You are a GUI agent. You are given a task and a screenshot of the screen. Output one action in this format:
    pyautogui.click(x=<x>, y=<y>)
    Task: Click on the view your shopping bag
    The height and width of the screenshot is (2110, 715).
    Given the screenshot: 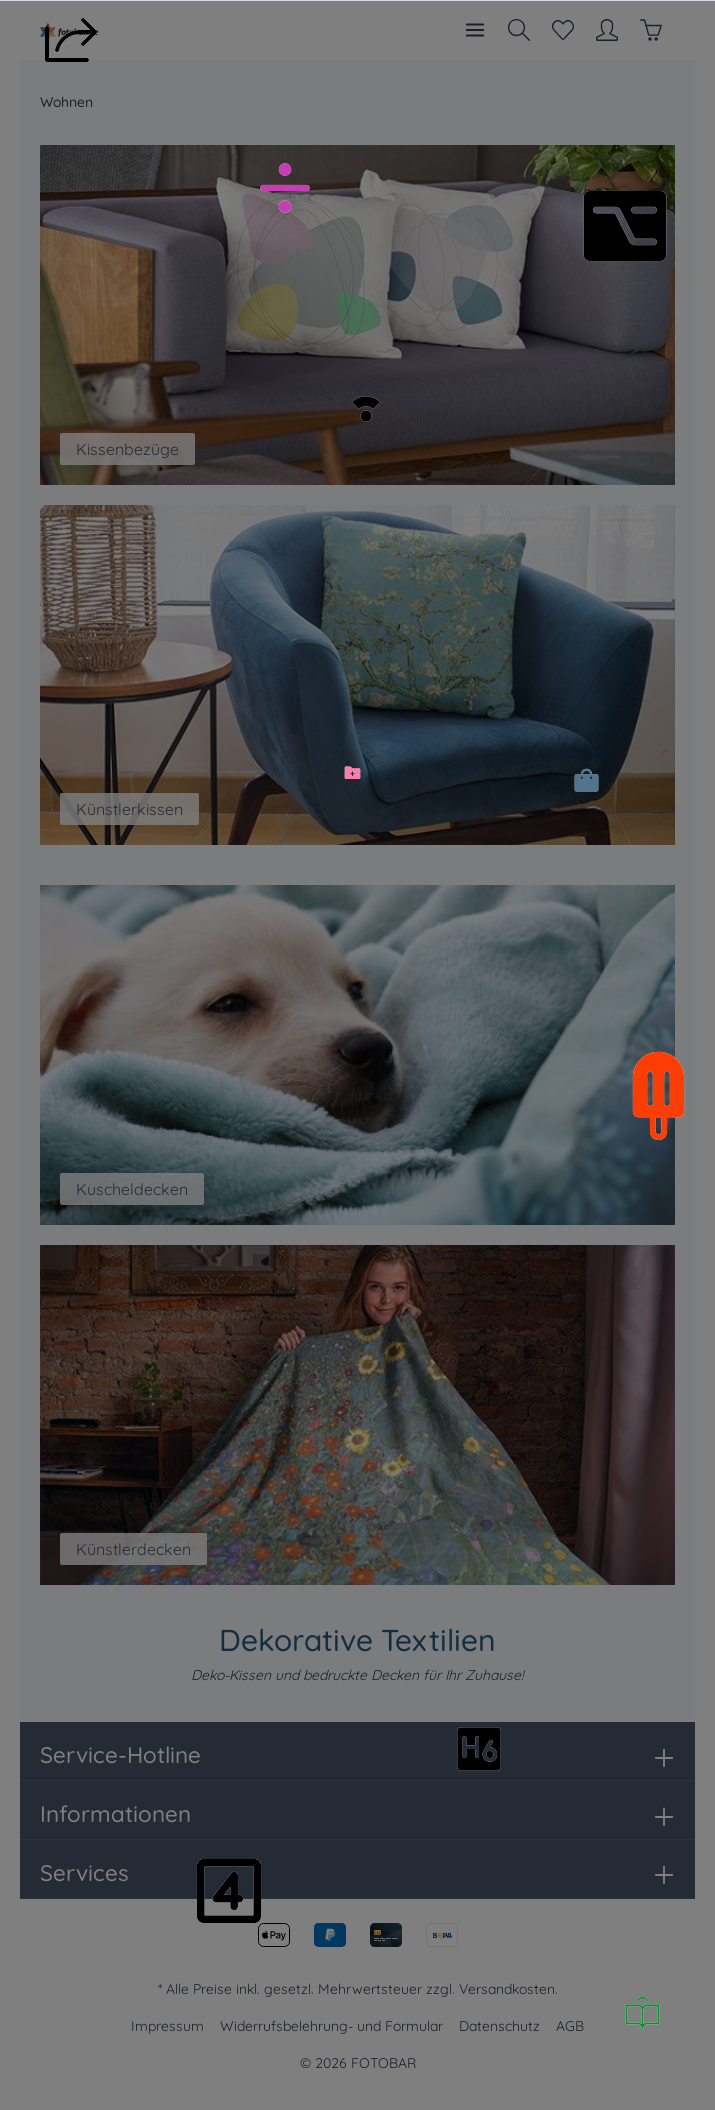 What is the action you would take?
    pyautogui.click(x=586, y=781)
    